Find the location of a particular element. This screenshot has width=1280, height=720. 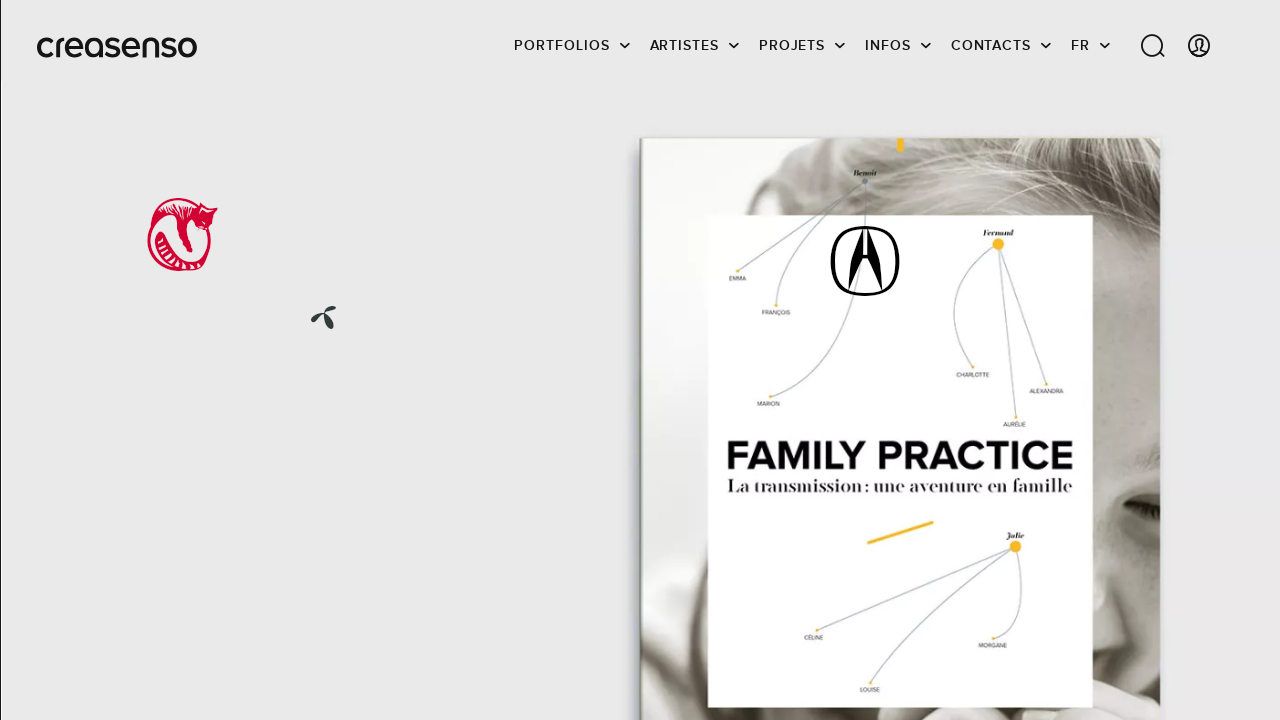

Acura brand logo is located at coordinates (865, 261).